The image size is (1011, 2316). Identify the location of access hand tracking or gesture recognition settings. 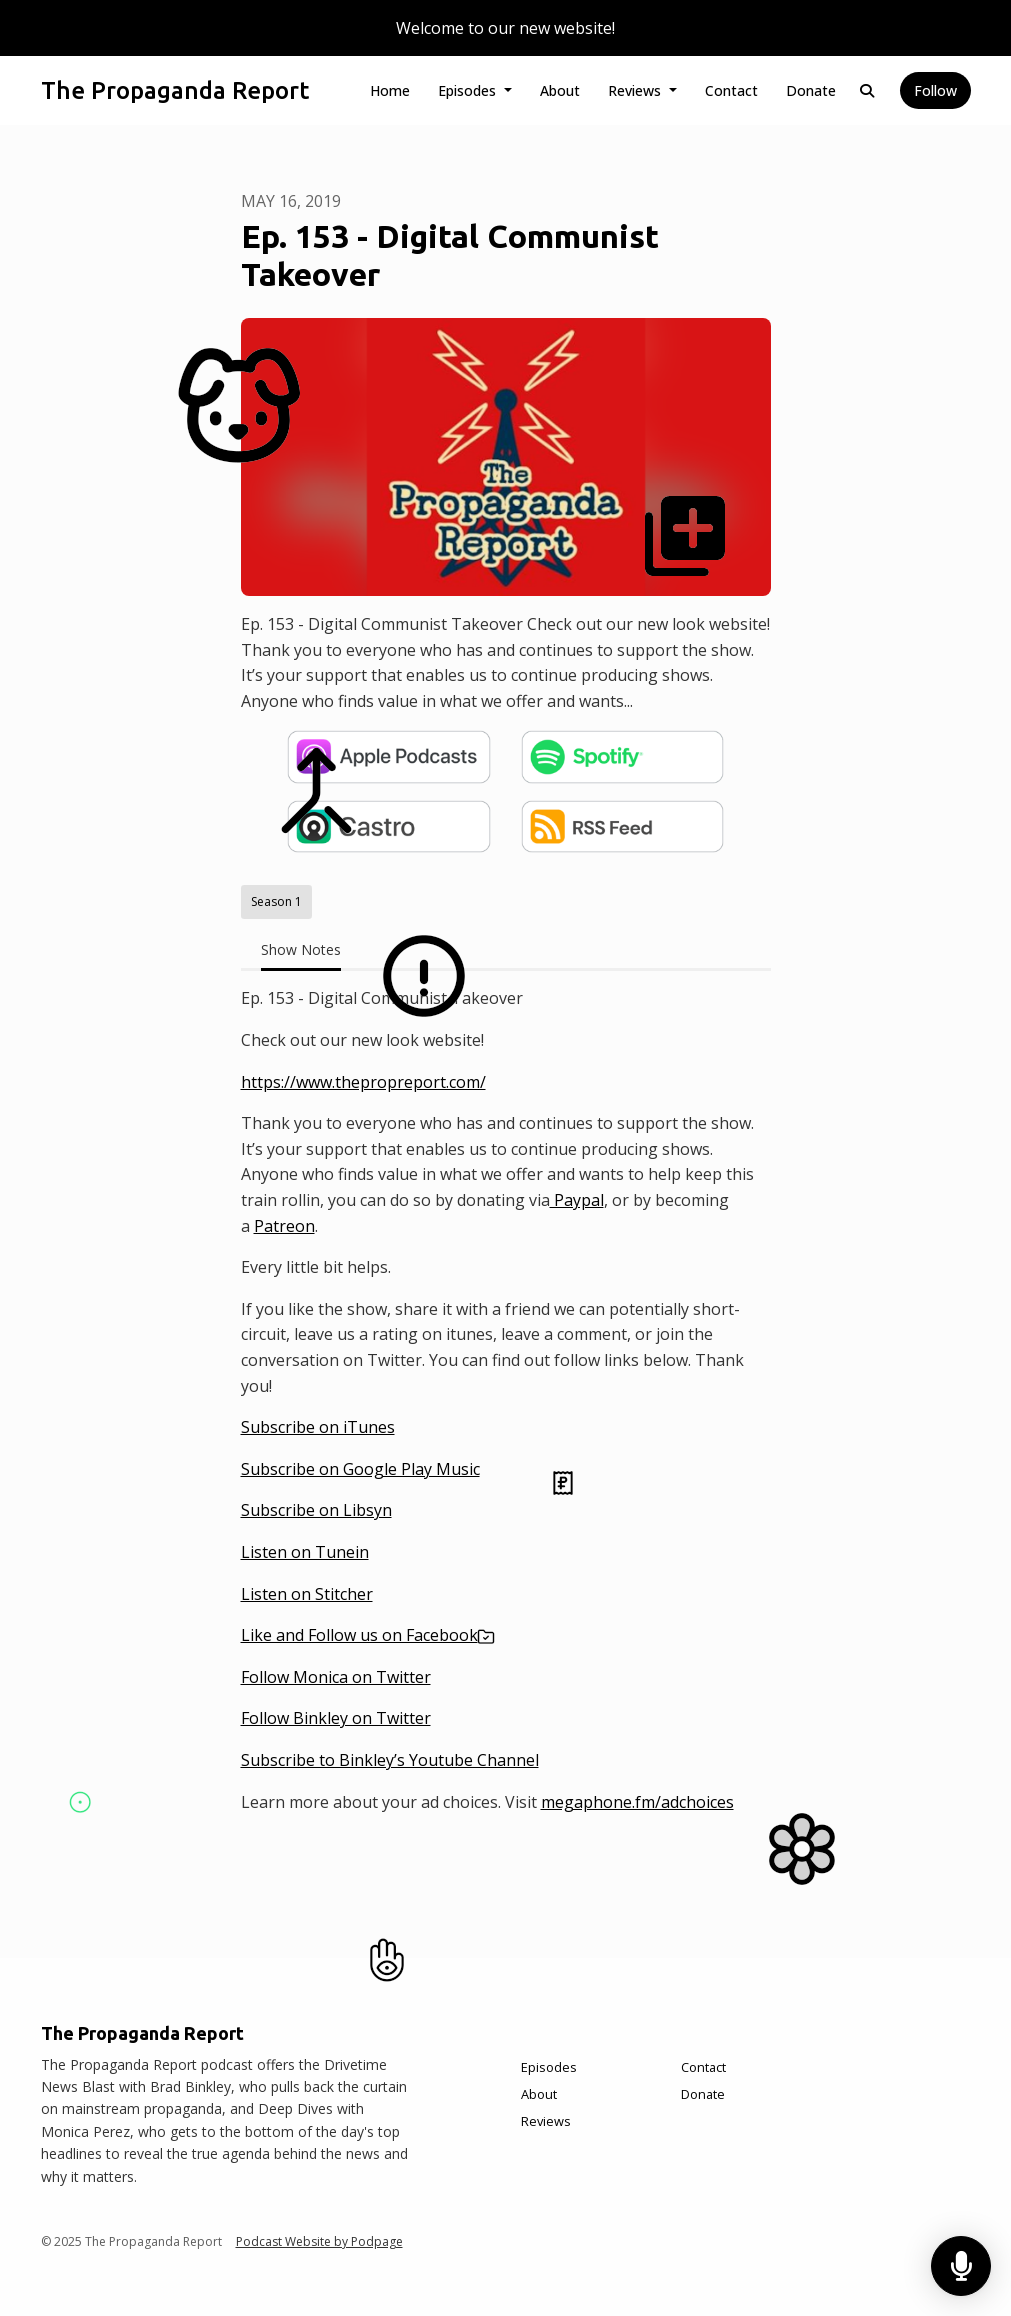
(387, 1960).